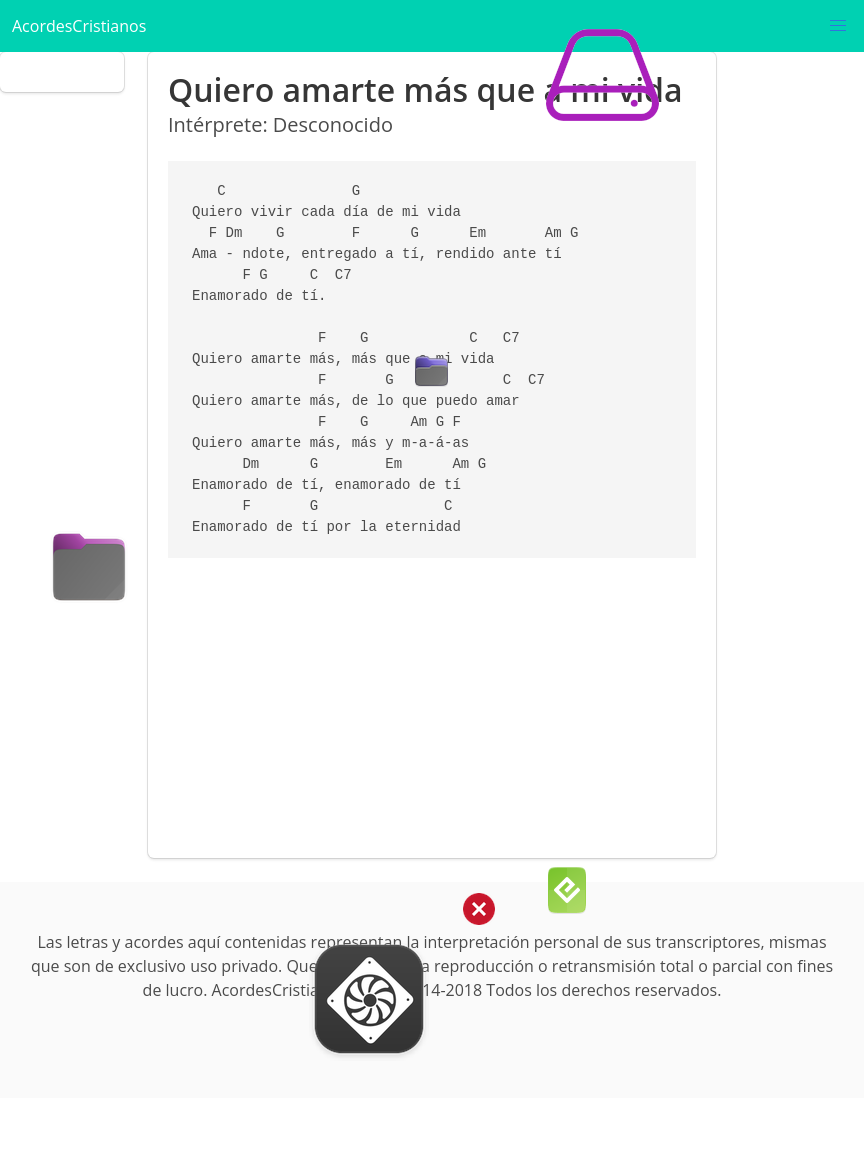  I want to click on open system engineering or hardware settings, so click(369, 999).